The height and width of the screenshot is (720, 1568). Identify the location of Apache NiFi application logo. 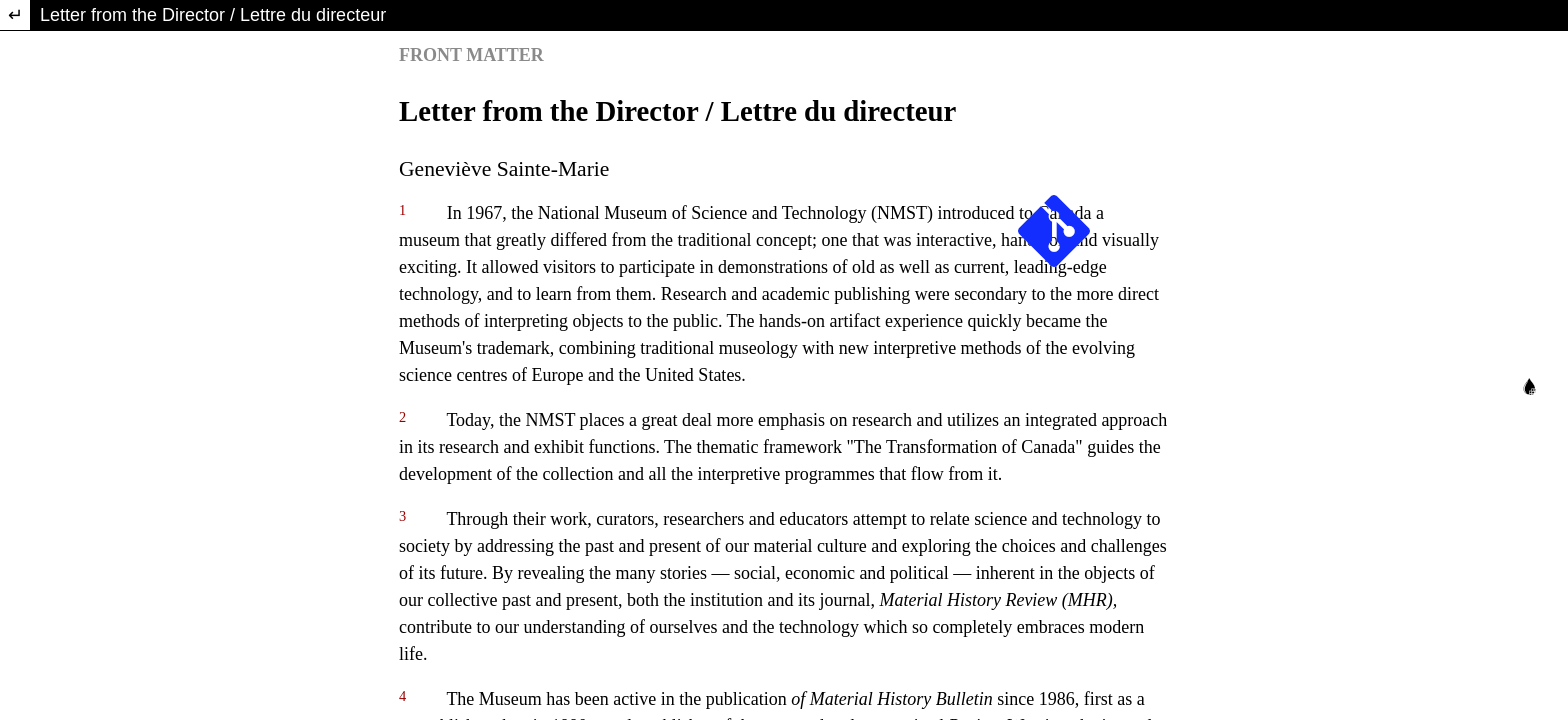
(1529, 386).